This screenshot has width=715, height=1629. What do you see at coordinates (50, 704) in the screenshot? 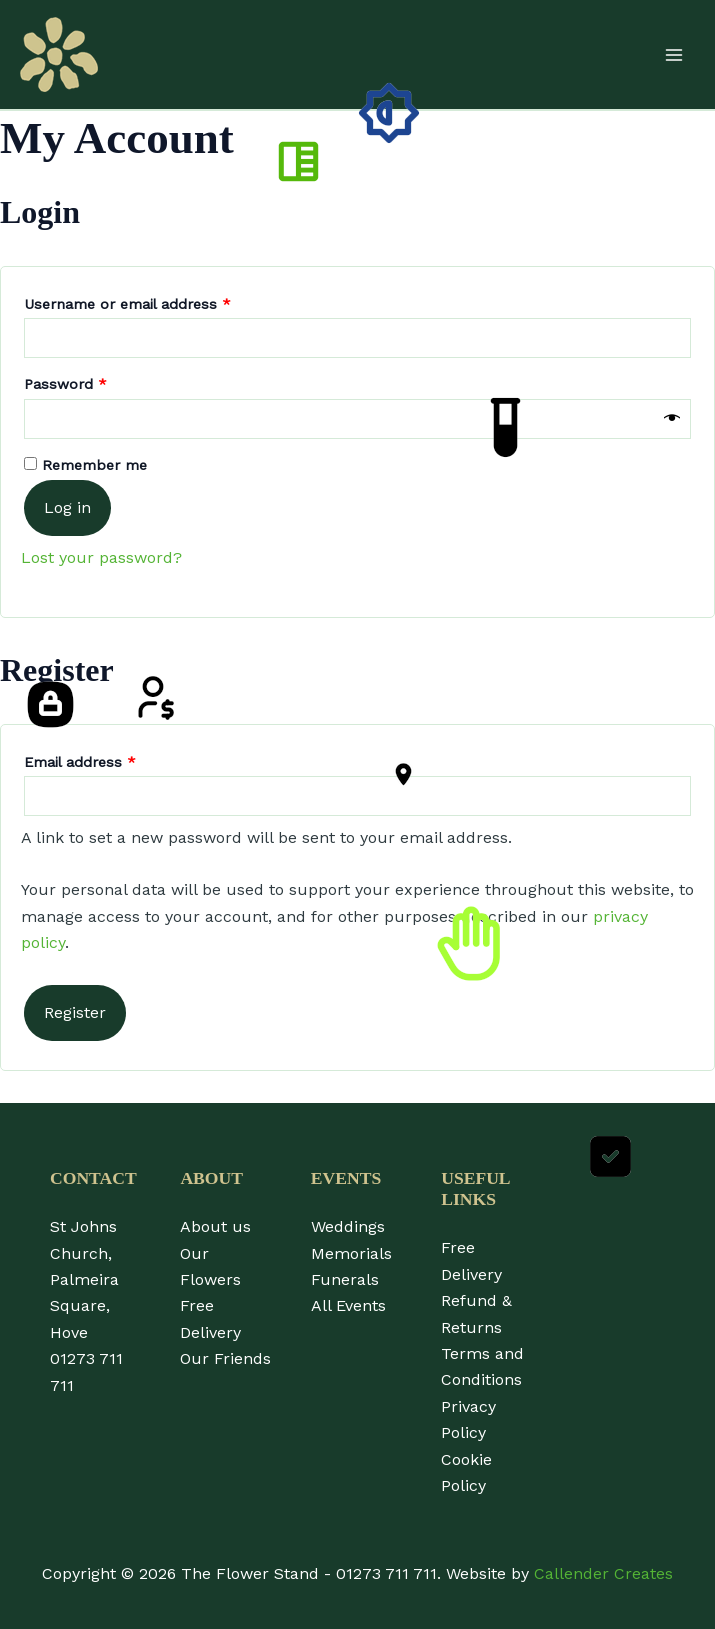
I see `access security or privacy settings` at bounding box center [50, 704].